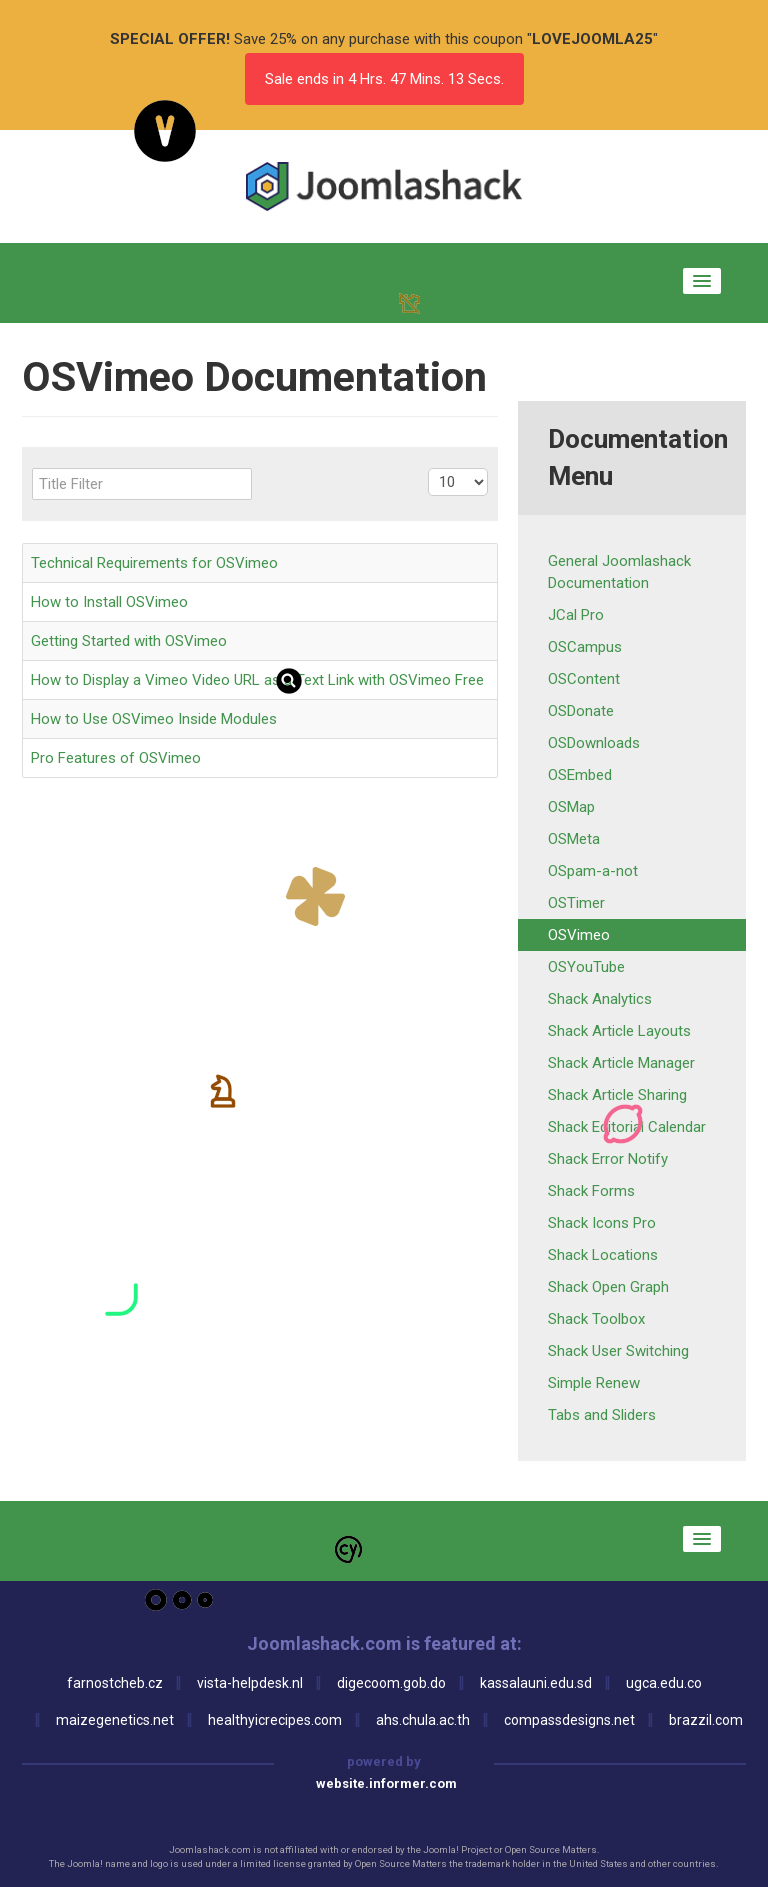 The height and width of the screenshot is (1887, 768). Describe the element at coordinates (289, 681) in the screenshot. I see `tap to search` at that location.